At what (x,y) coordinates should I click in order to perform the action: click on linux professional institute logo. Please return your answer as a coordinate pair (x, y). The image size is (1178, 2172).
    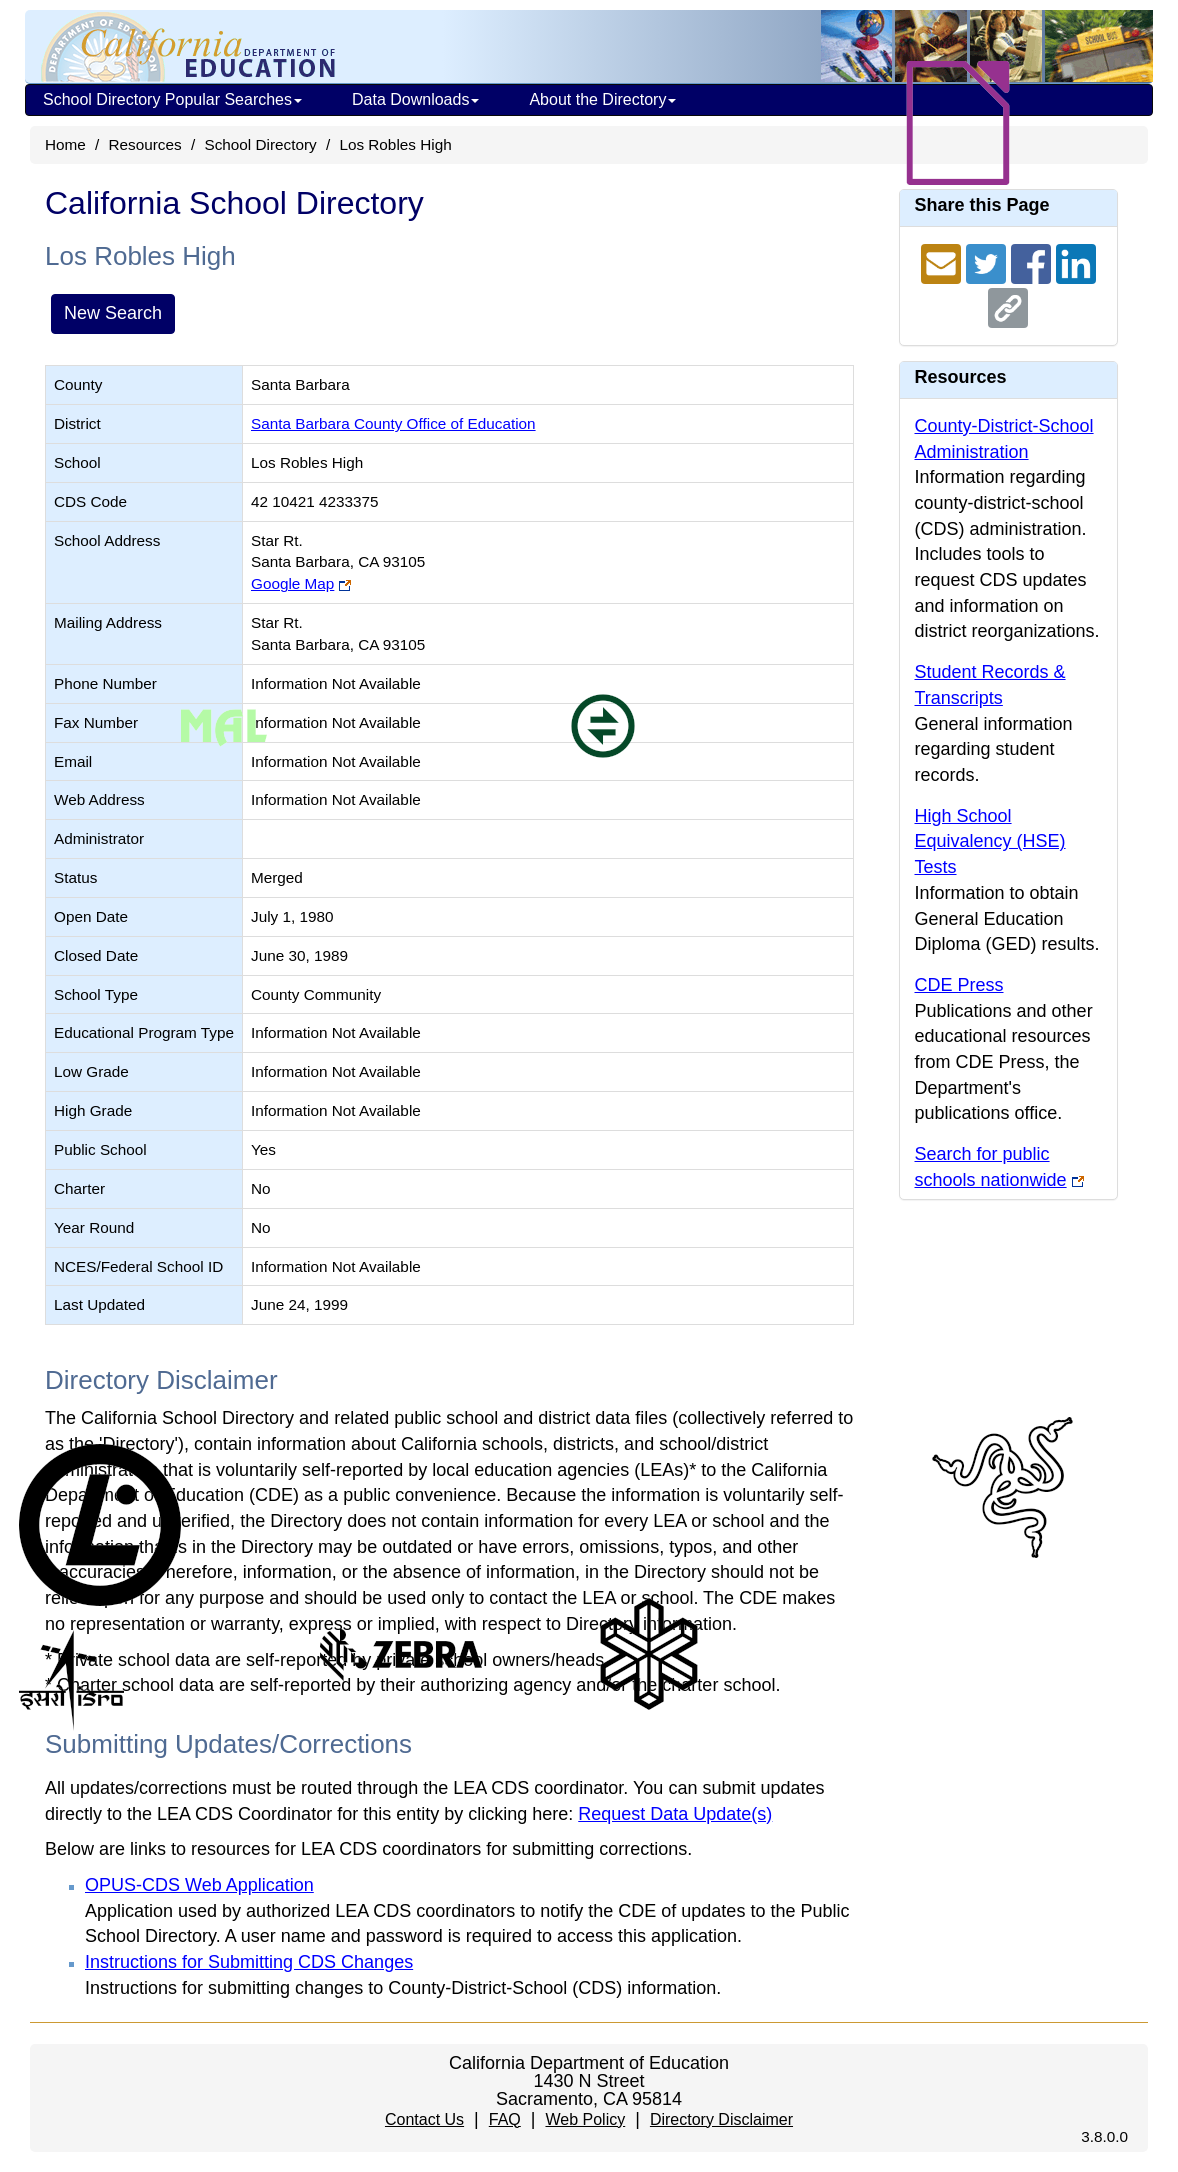
    Looking at the image, I should click on (100, 1525).